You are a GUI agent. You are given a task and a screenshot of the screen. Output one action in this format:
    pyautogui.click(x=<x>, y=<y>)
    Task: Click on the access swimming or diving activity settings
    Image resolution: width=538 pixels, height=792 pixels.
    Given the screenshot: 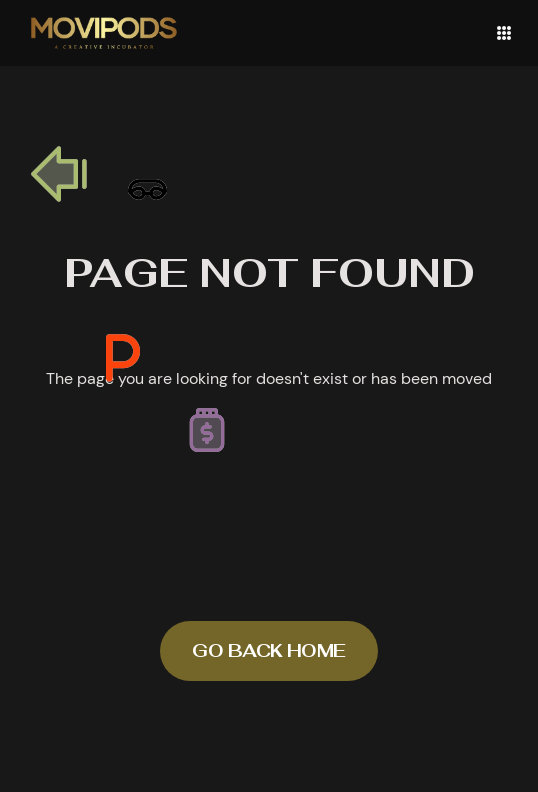 What is the action you would take?
    pyautogui.click(x=147, y=189)
    